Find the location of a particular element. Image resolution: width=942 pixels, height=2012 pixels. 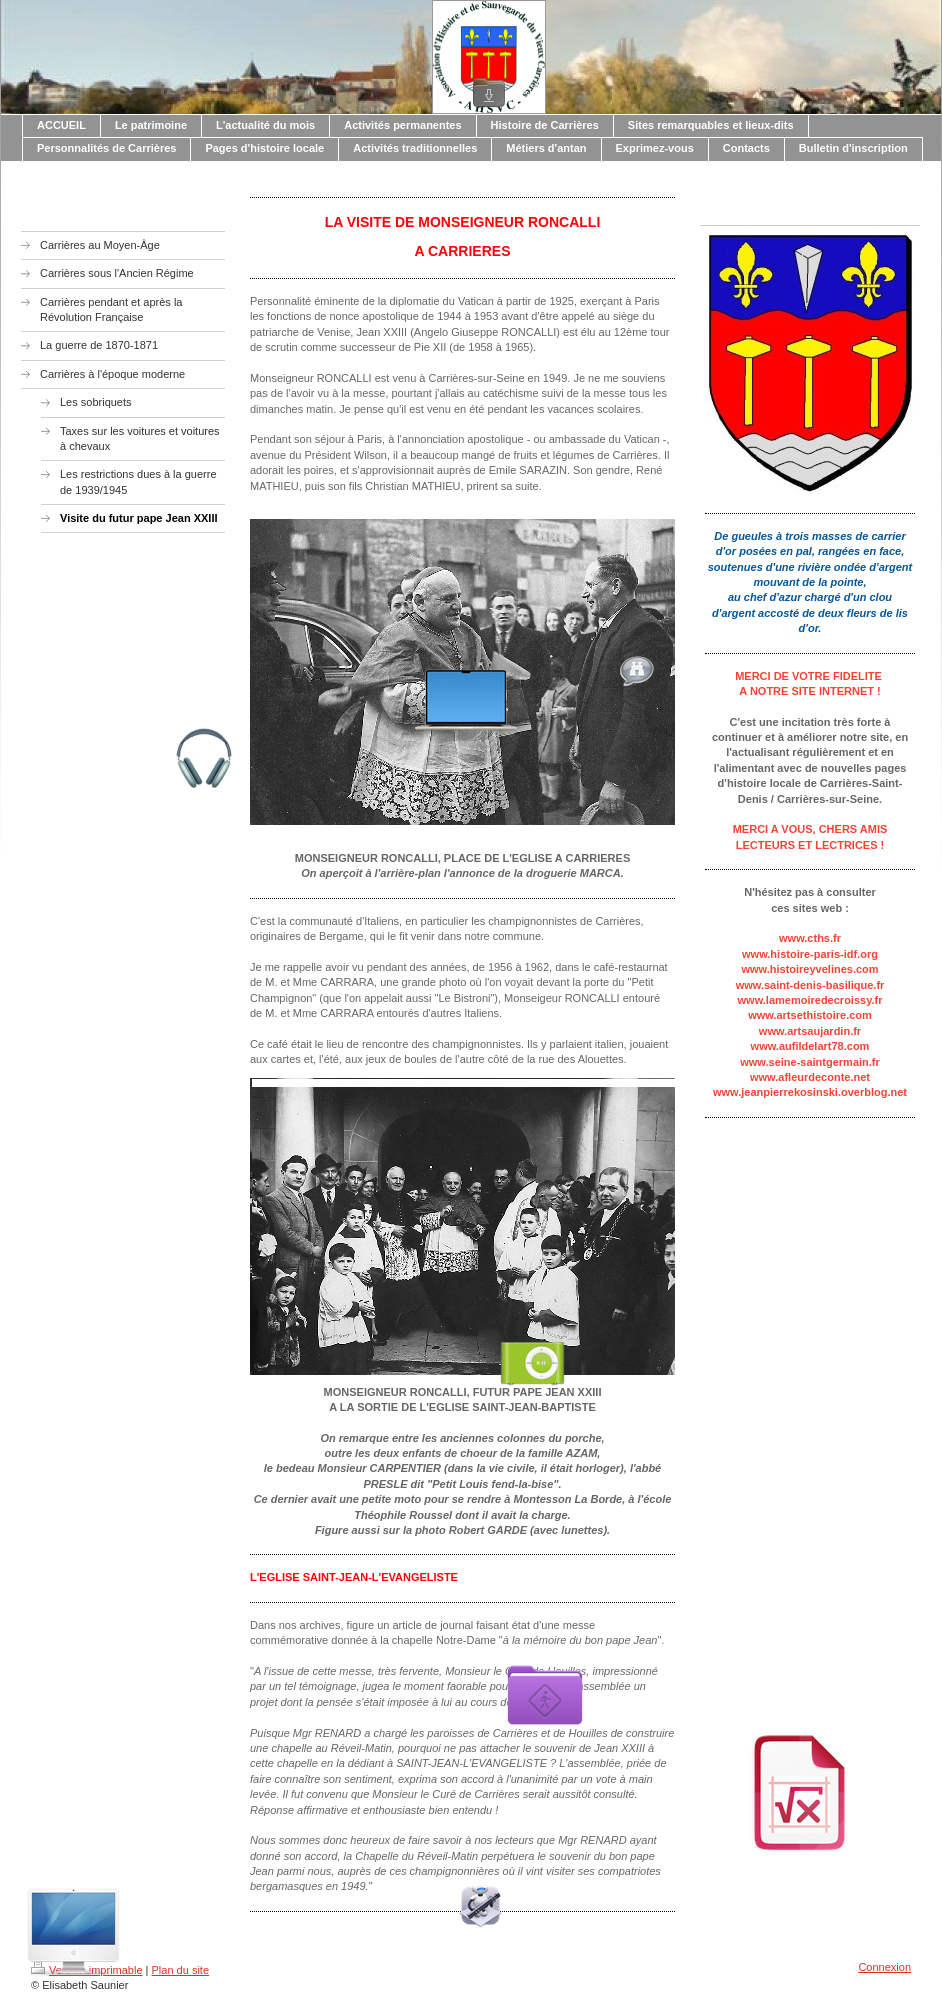

bluetooth headphones connected is located at coordinates (204, 758).